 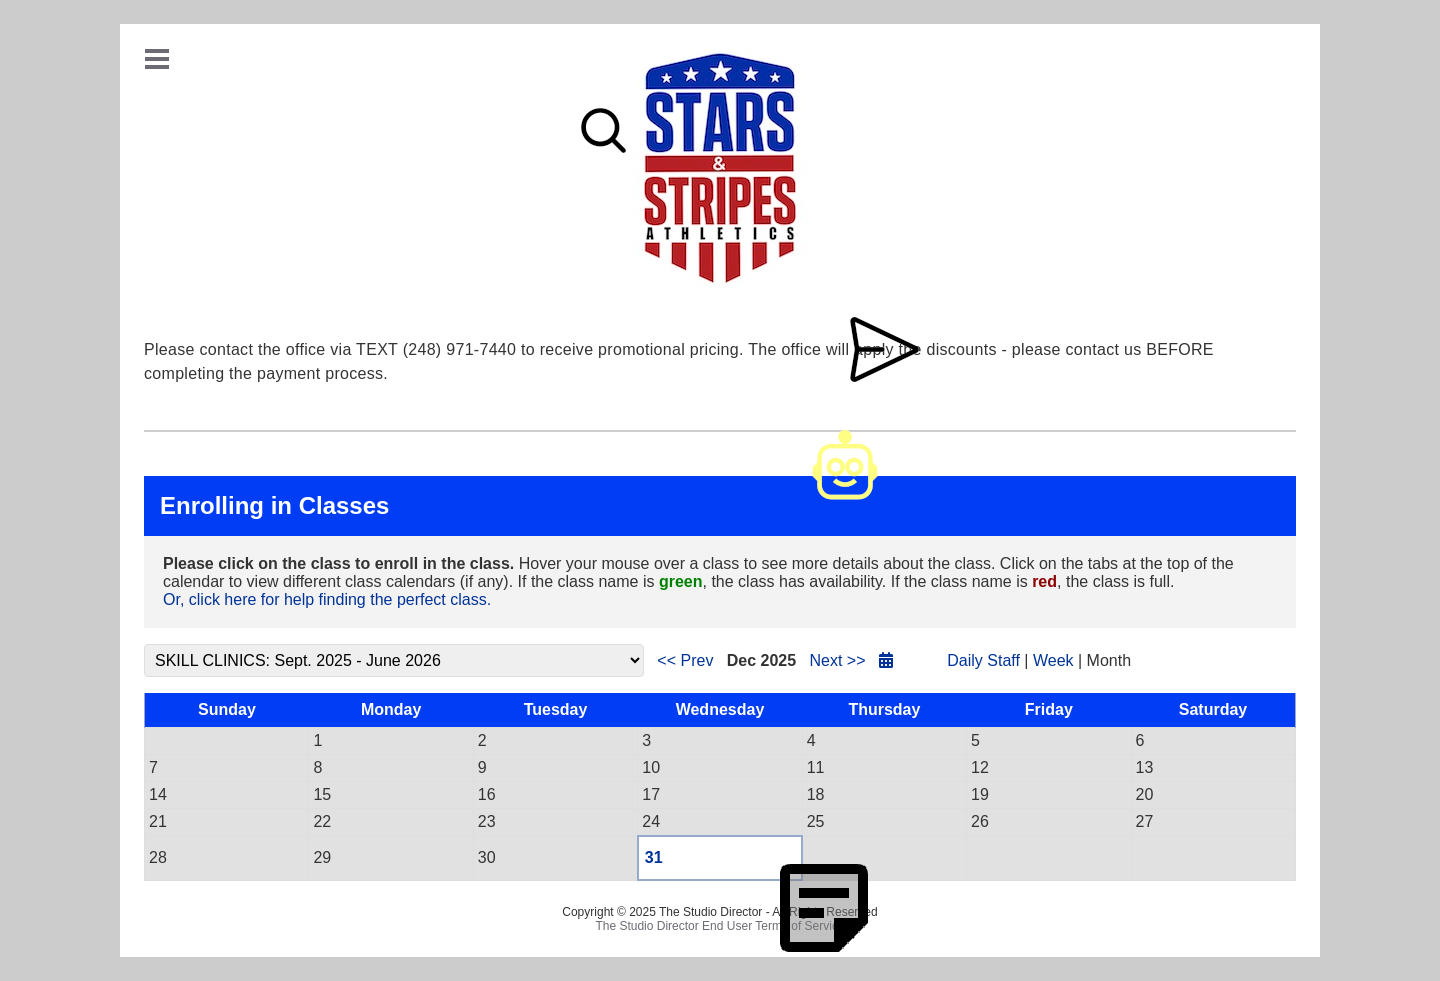 I want to click on create a new sticky note, so click(x=824, y=908).